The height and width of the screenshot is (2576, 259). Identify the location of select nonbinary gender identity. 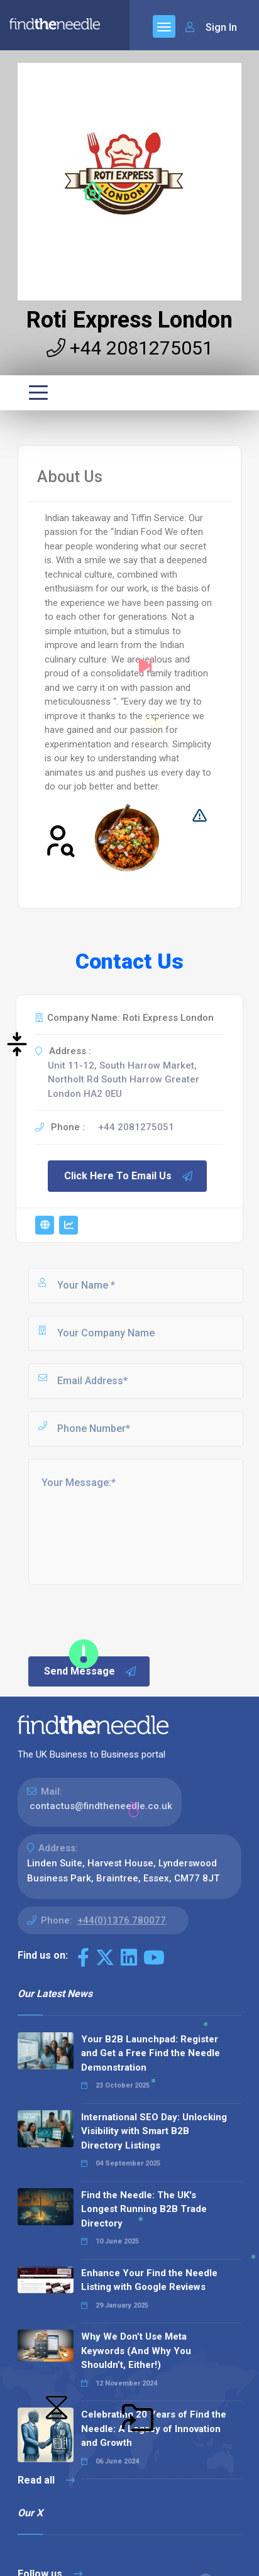
(133, 1809).